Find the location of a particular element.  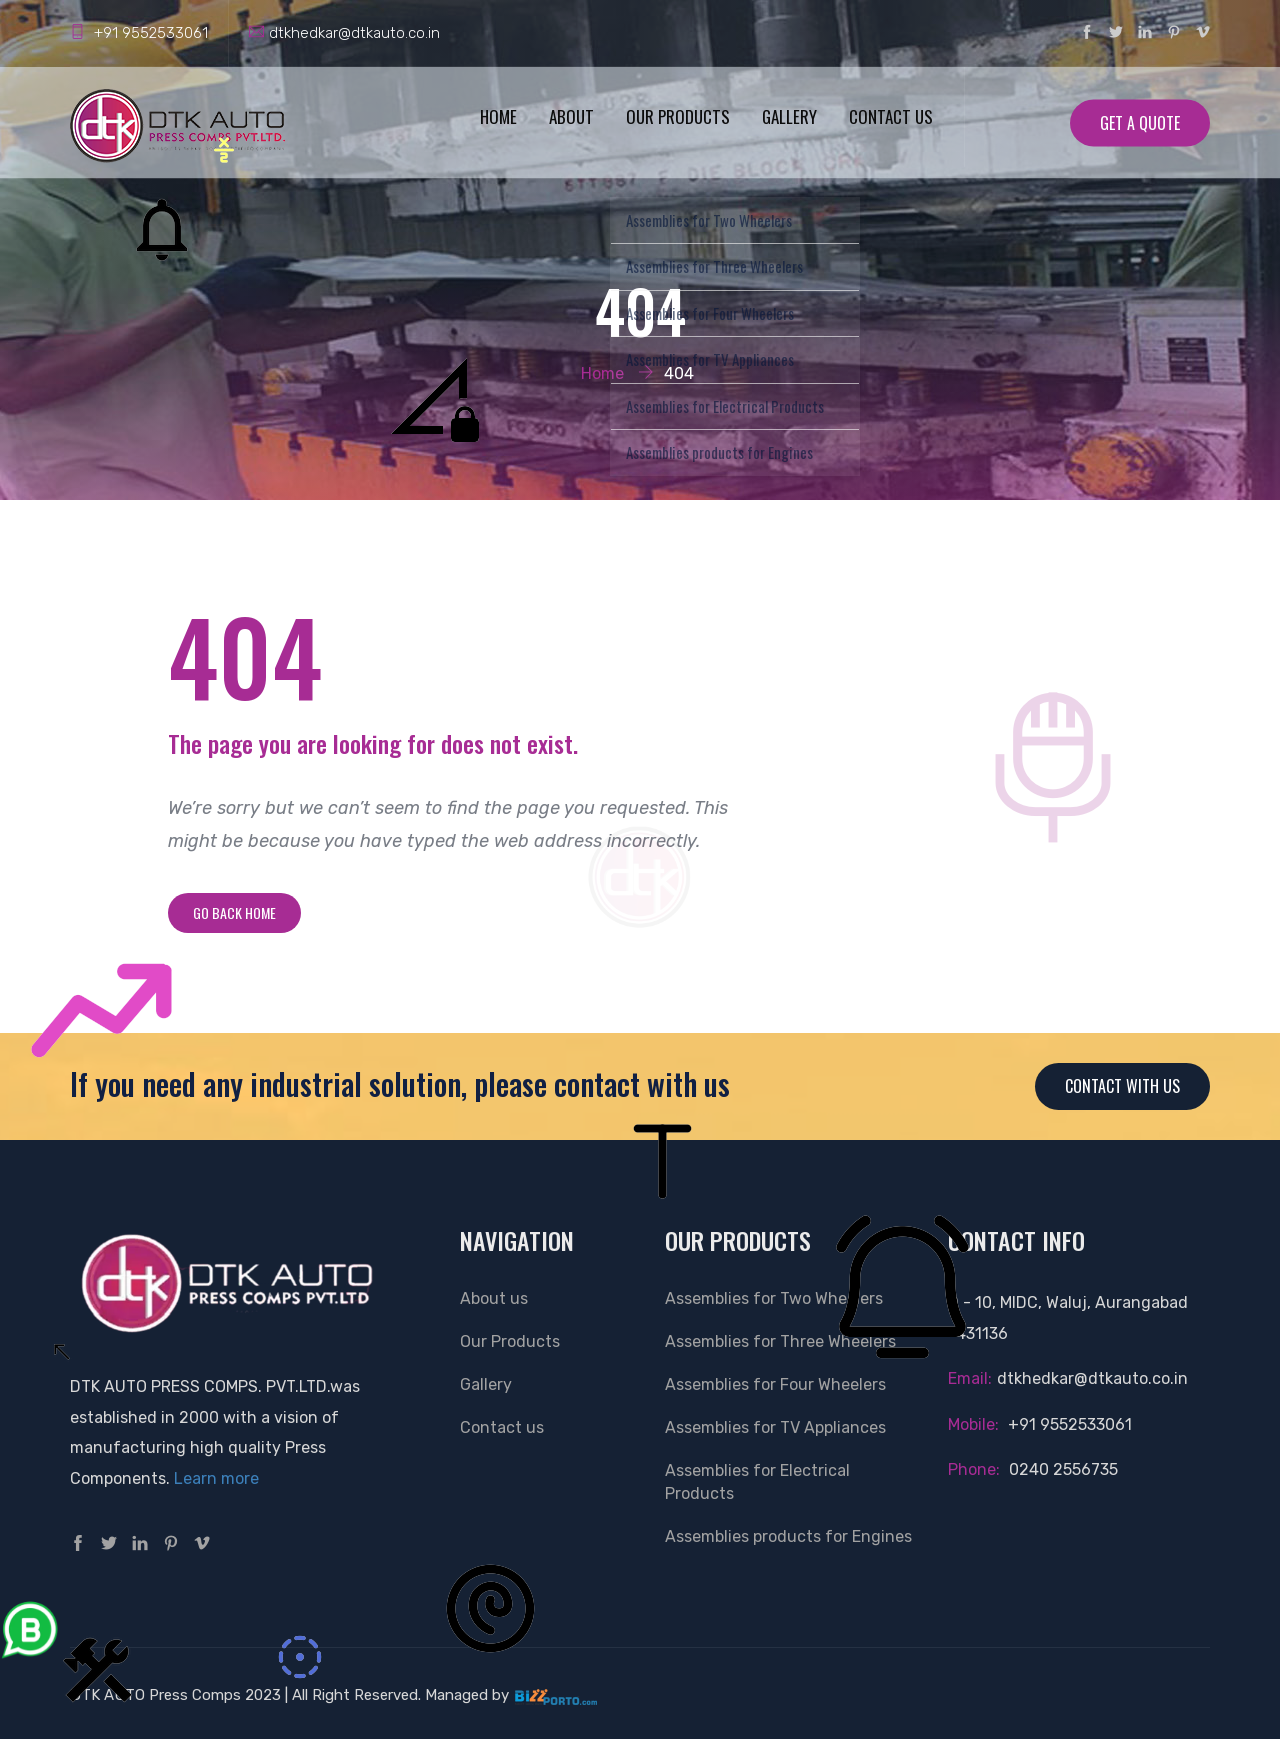

access settings or tools is located at coordinates (97, 1670).